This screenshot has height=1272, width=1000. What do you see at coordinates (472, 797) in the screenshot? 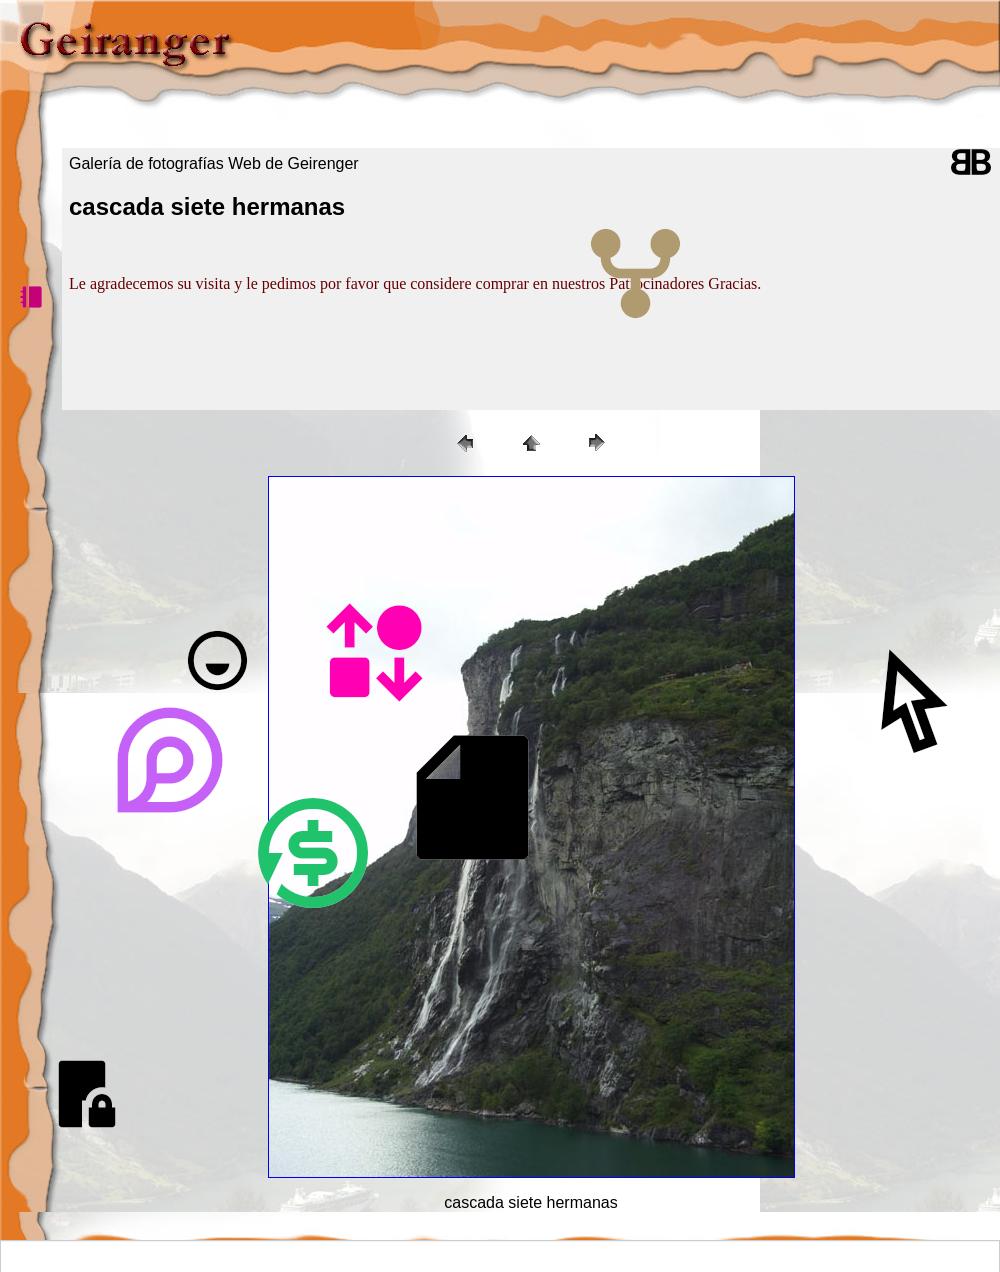
I see `view or open a document` at bounding box center [472, 797].